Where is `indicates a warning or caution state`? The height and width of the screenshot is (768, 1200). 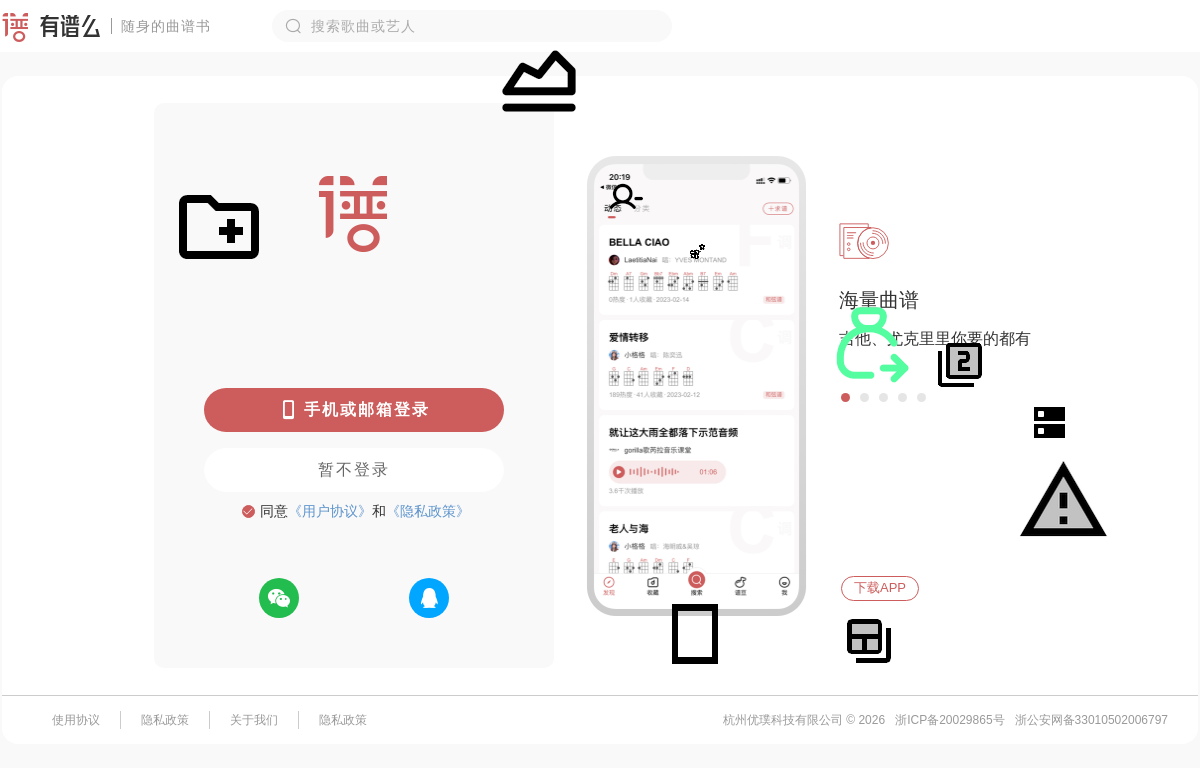
indicates a warning or caution state is located at coordinates (1063, 500).